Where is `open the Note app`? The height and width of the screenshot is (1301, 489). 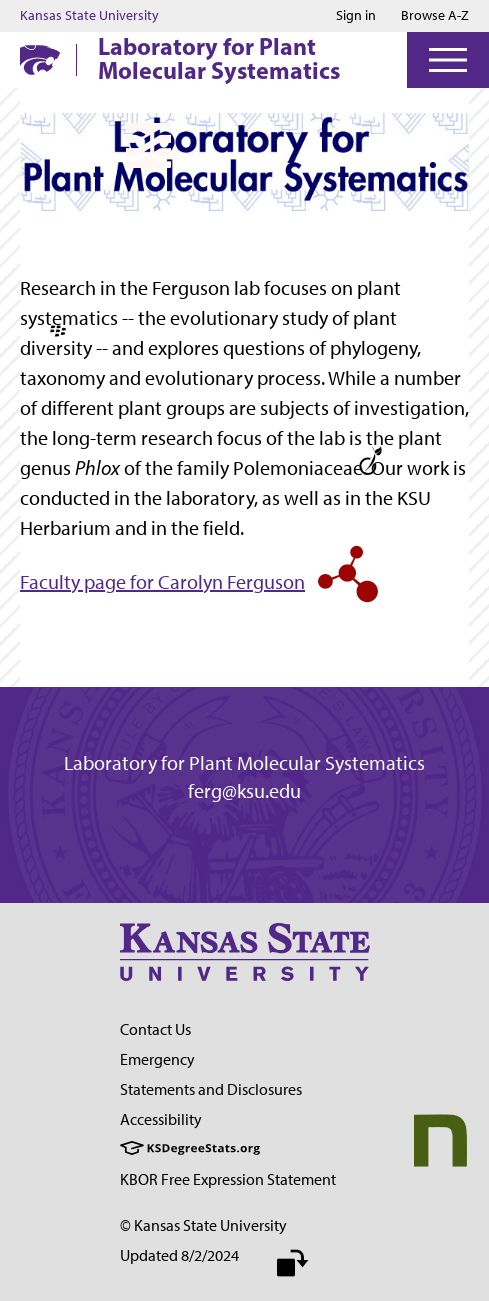 open the Note app is located at coordinates (440, 1140).